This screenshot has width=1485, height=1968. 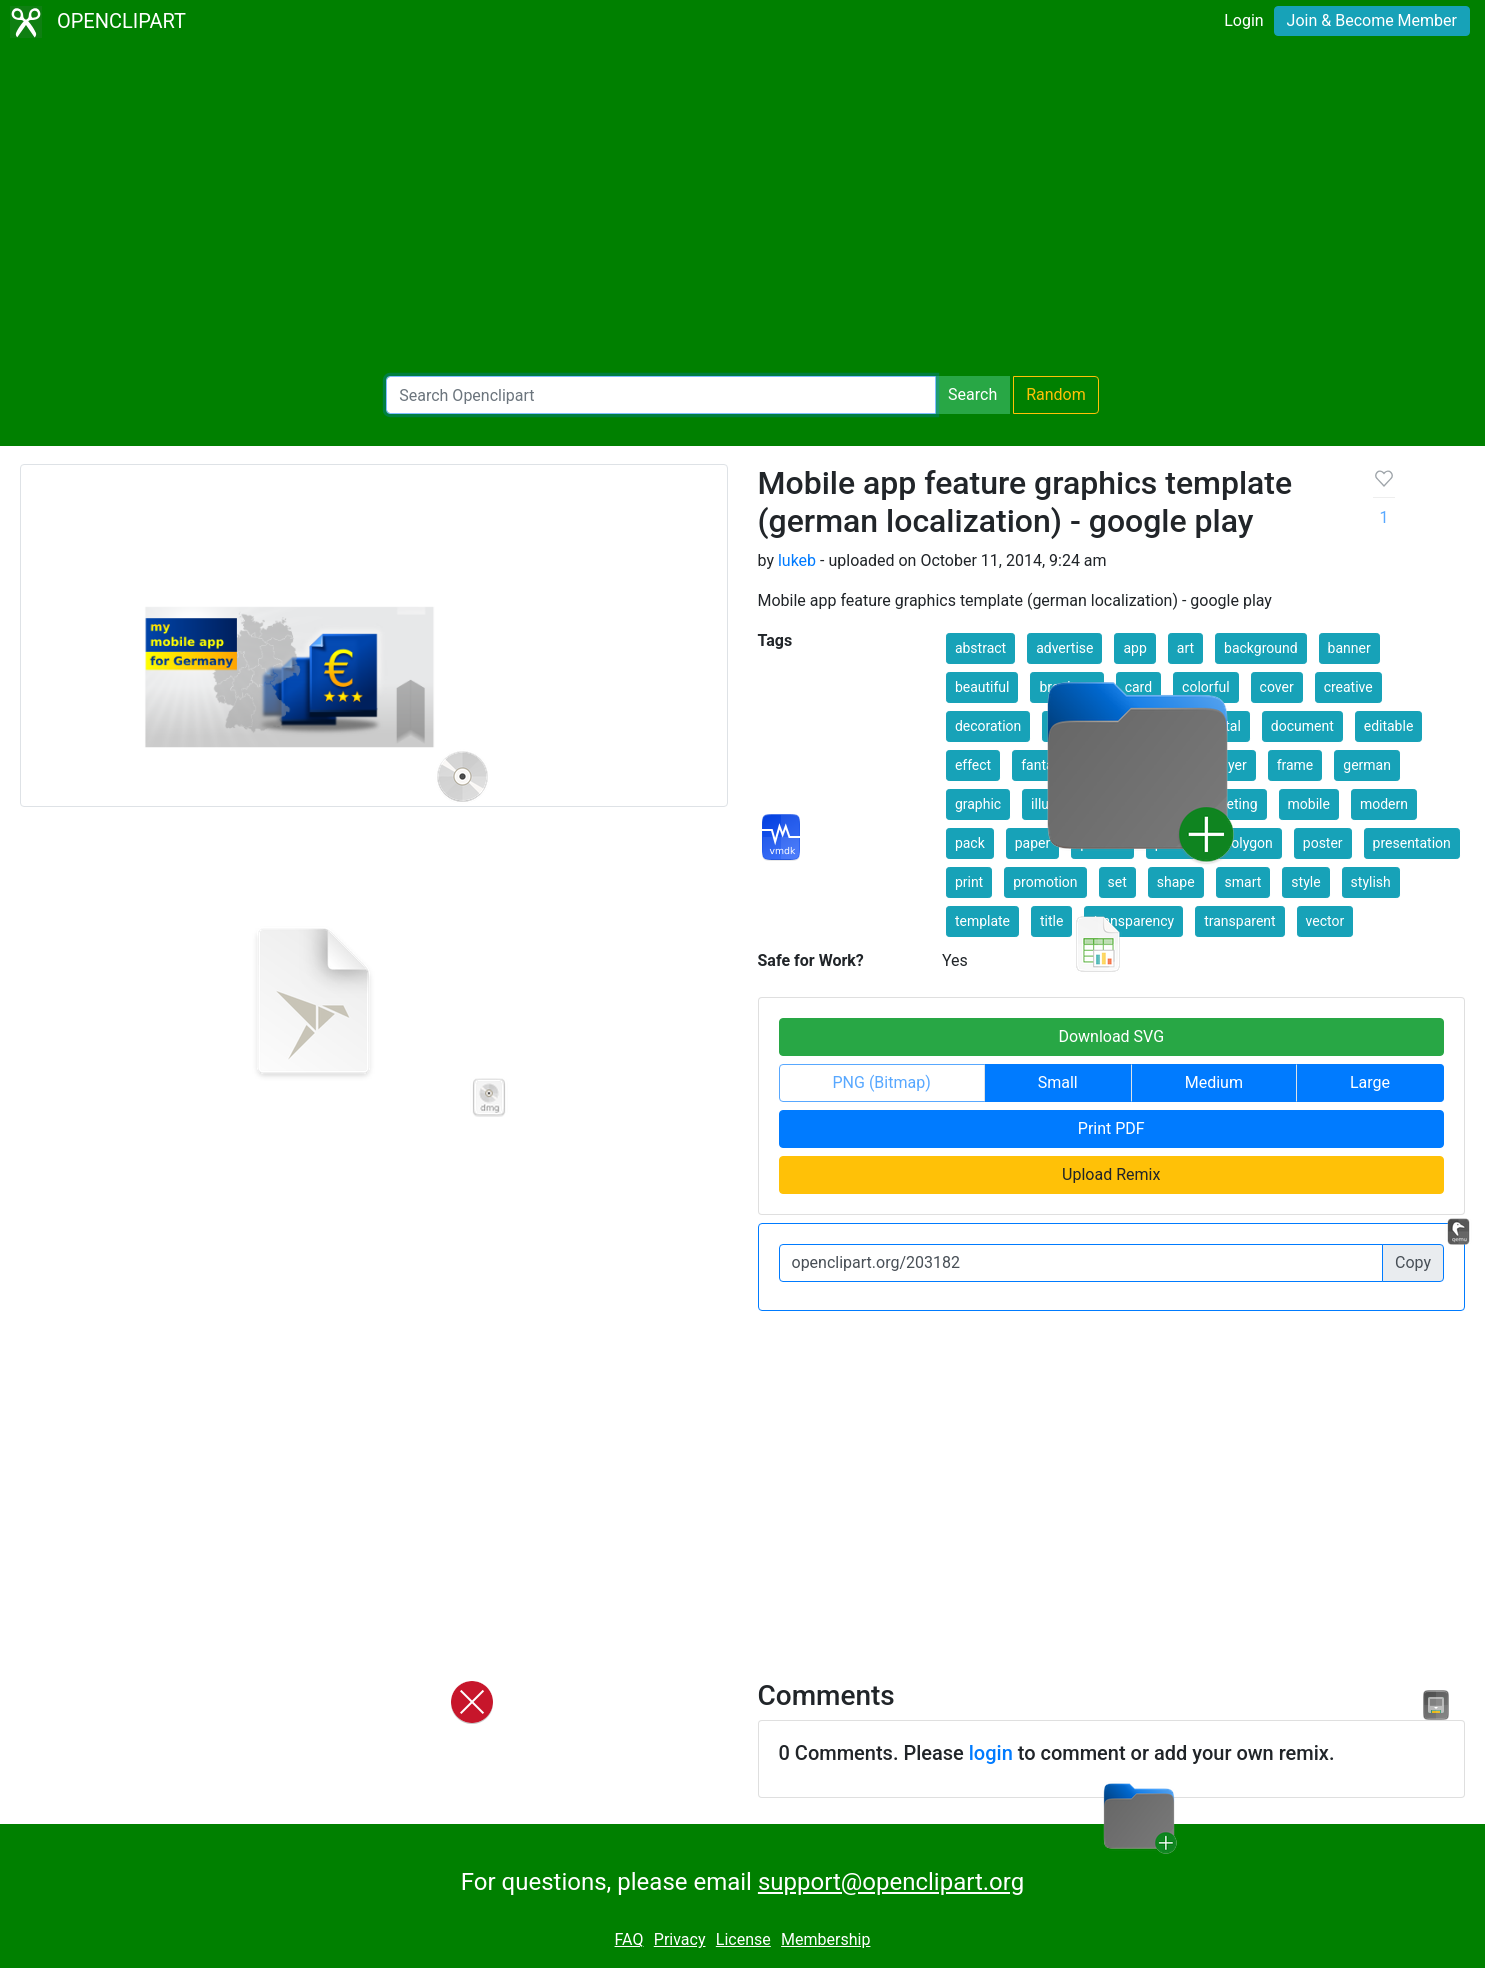 I want to click on apple disk image file (.dmg), so click(x=489, y=1097).